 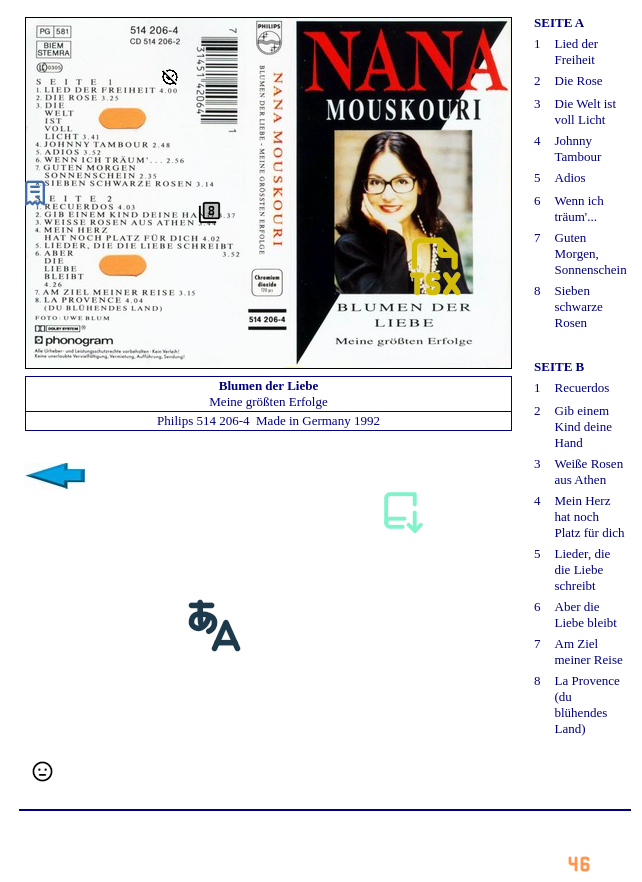 I want to click on download an ebook or publication, so click(x=402, y=510).